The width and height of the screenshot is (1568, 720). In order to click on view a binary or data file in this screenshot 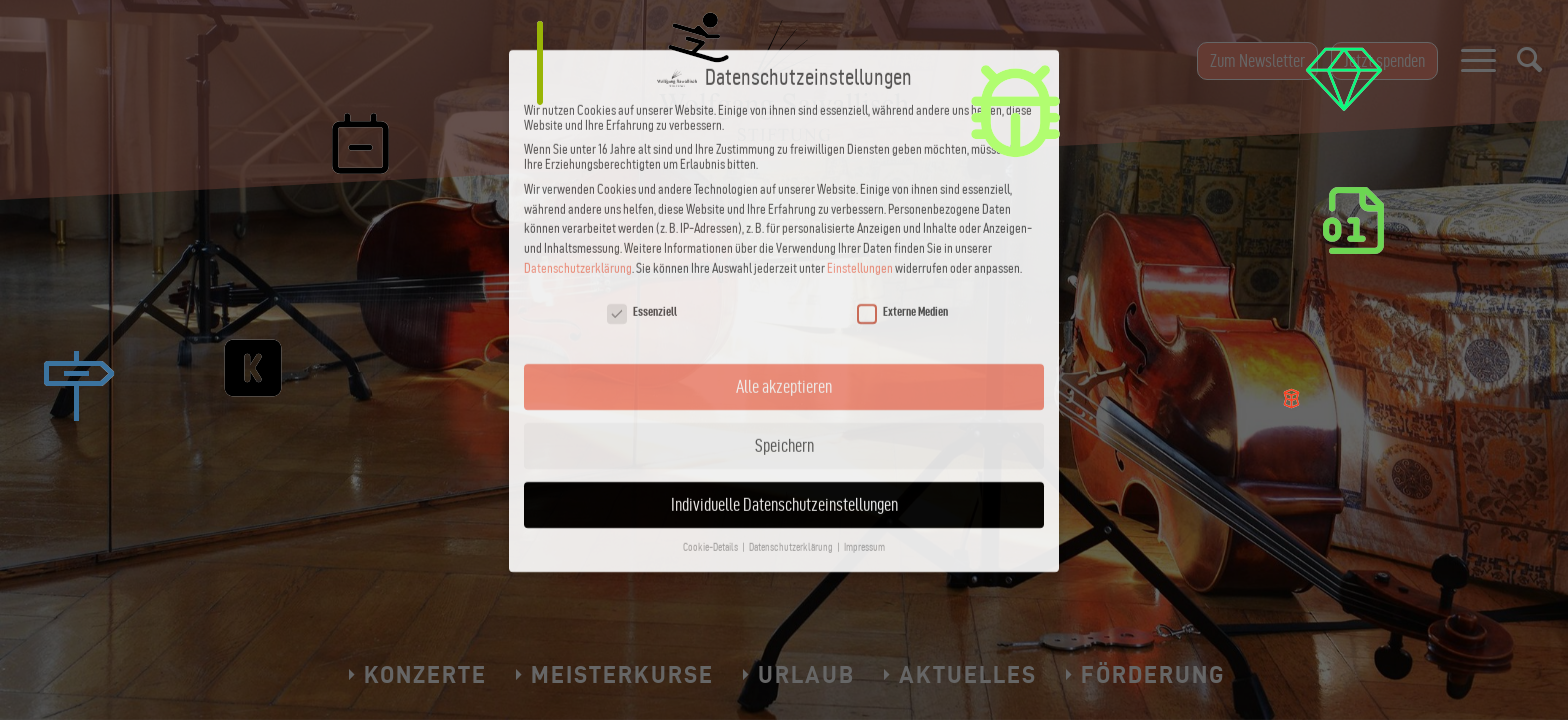, I will do `click(1356, 220)`.